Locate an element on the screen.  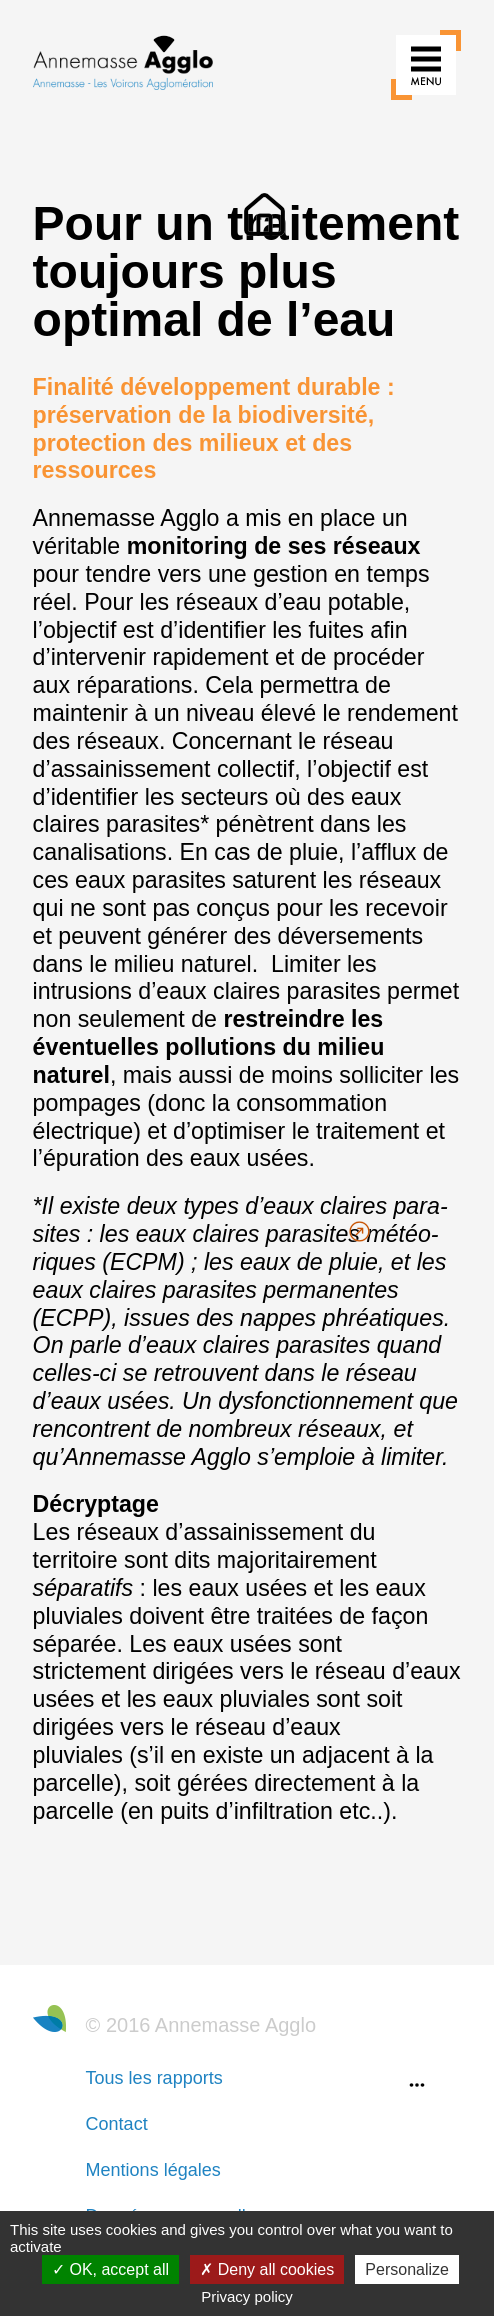
access additional options or actions is located at coordinates (417, 2085).